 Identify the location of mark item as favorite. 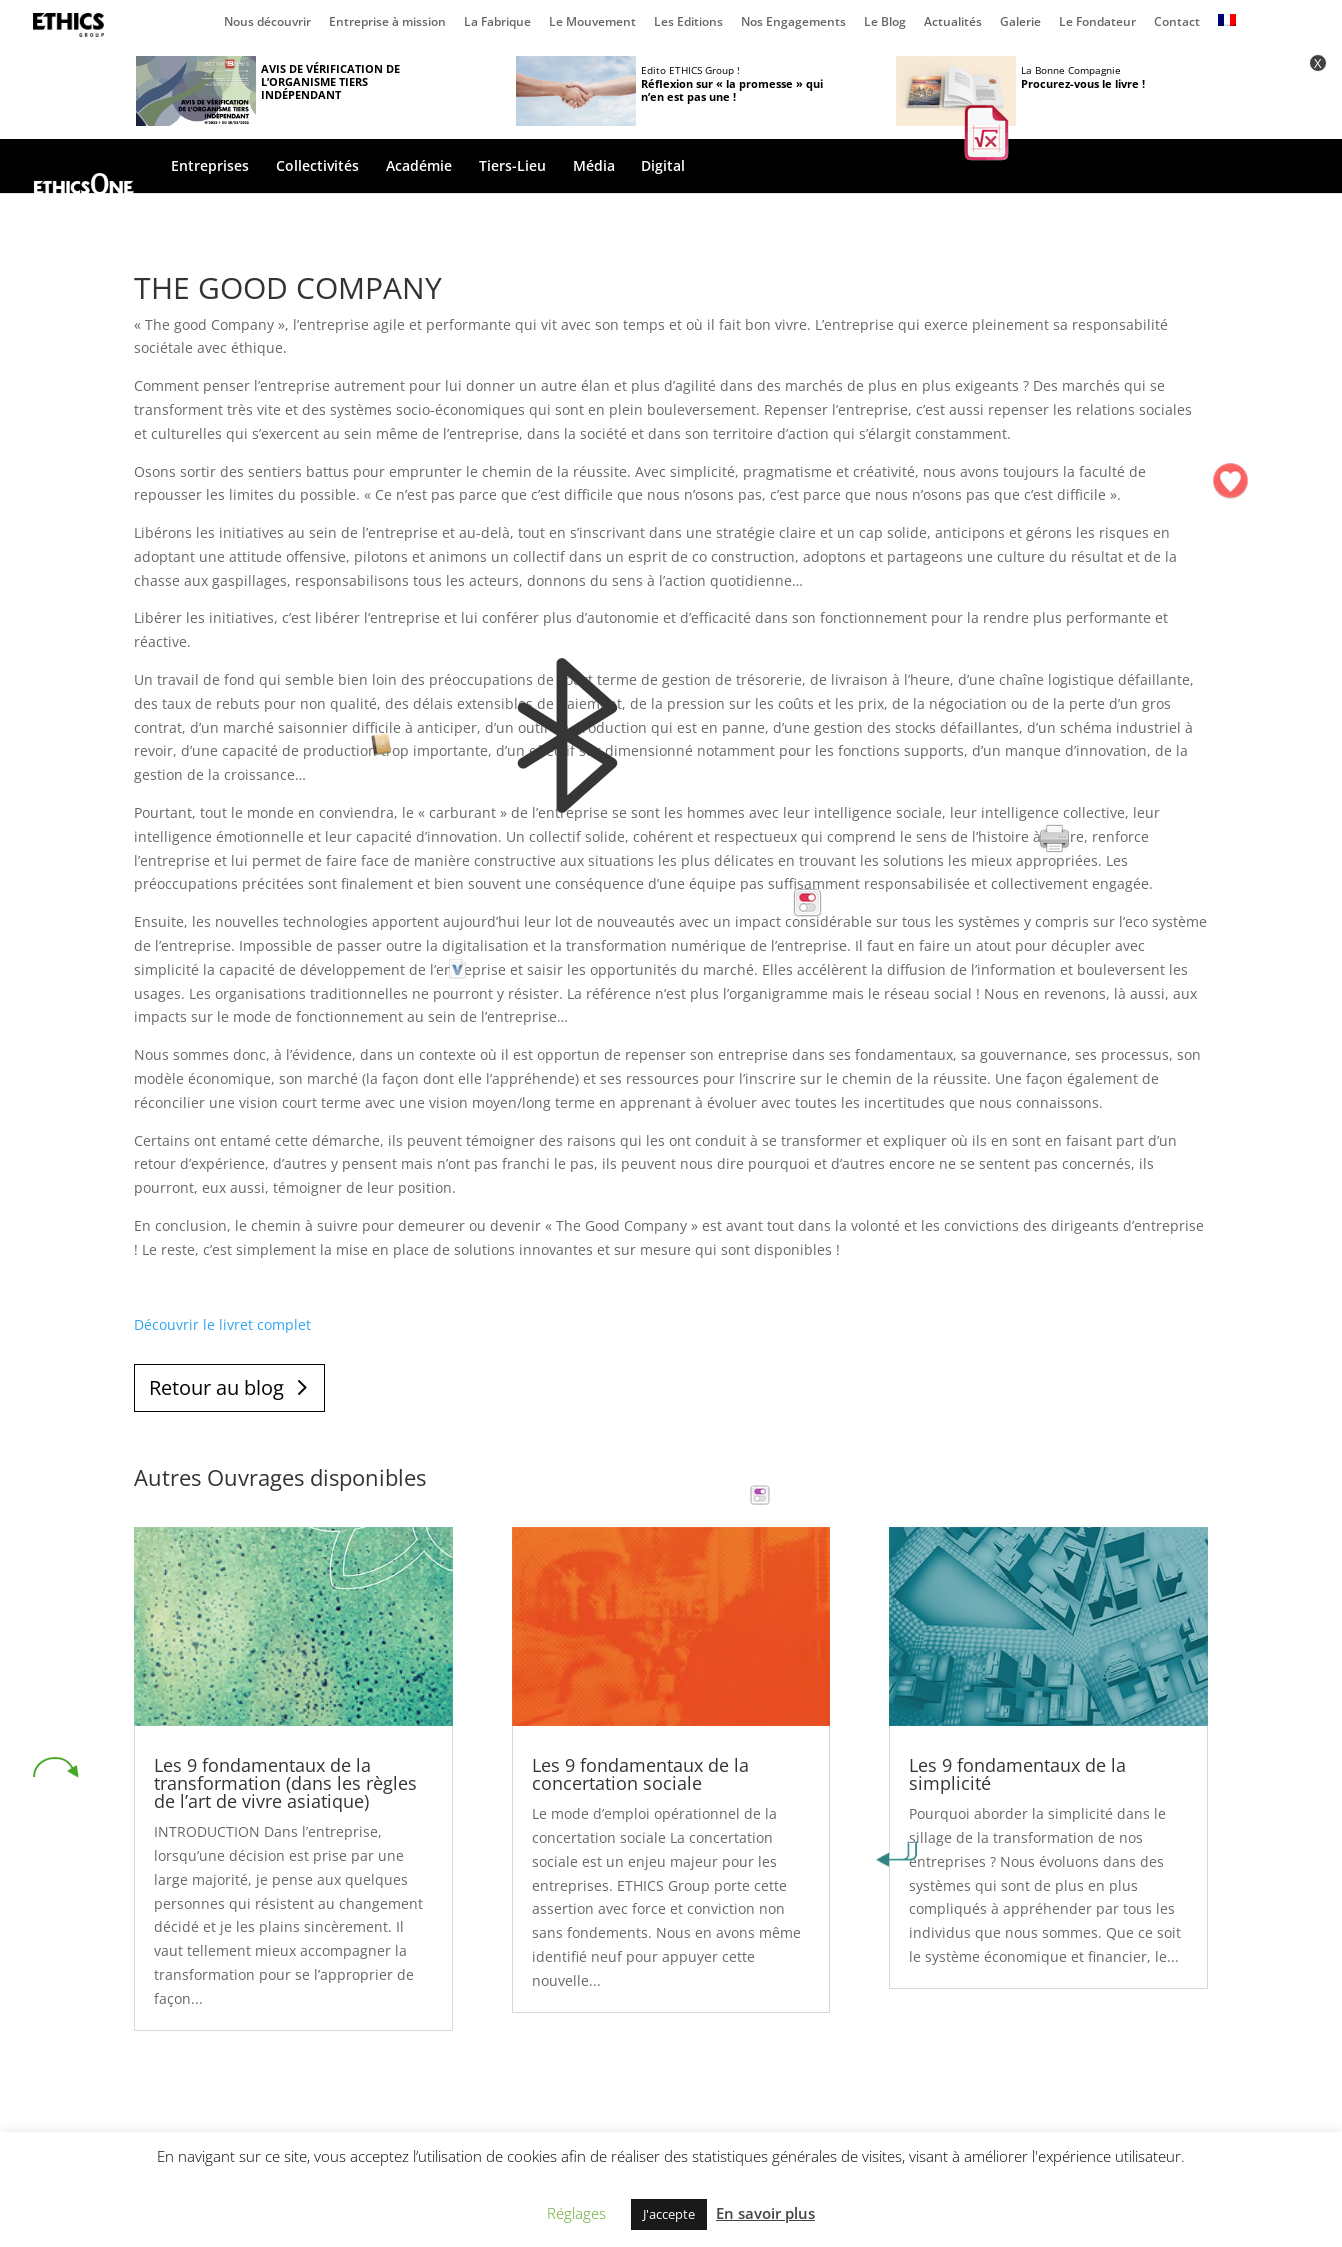
(1230, 480).